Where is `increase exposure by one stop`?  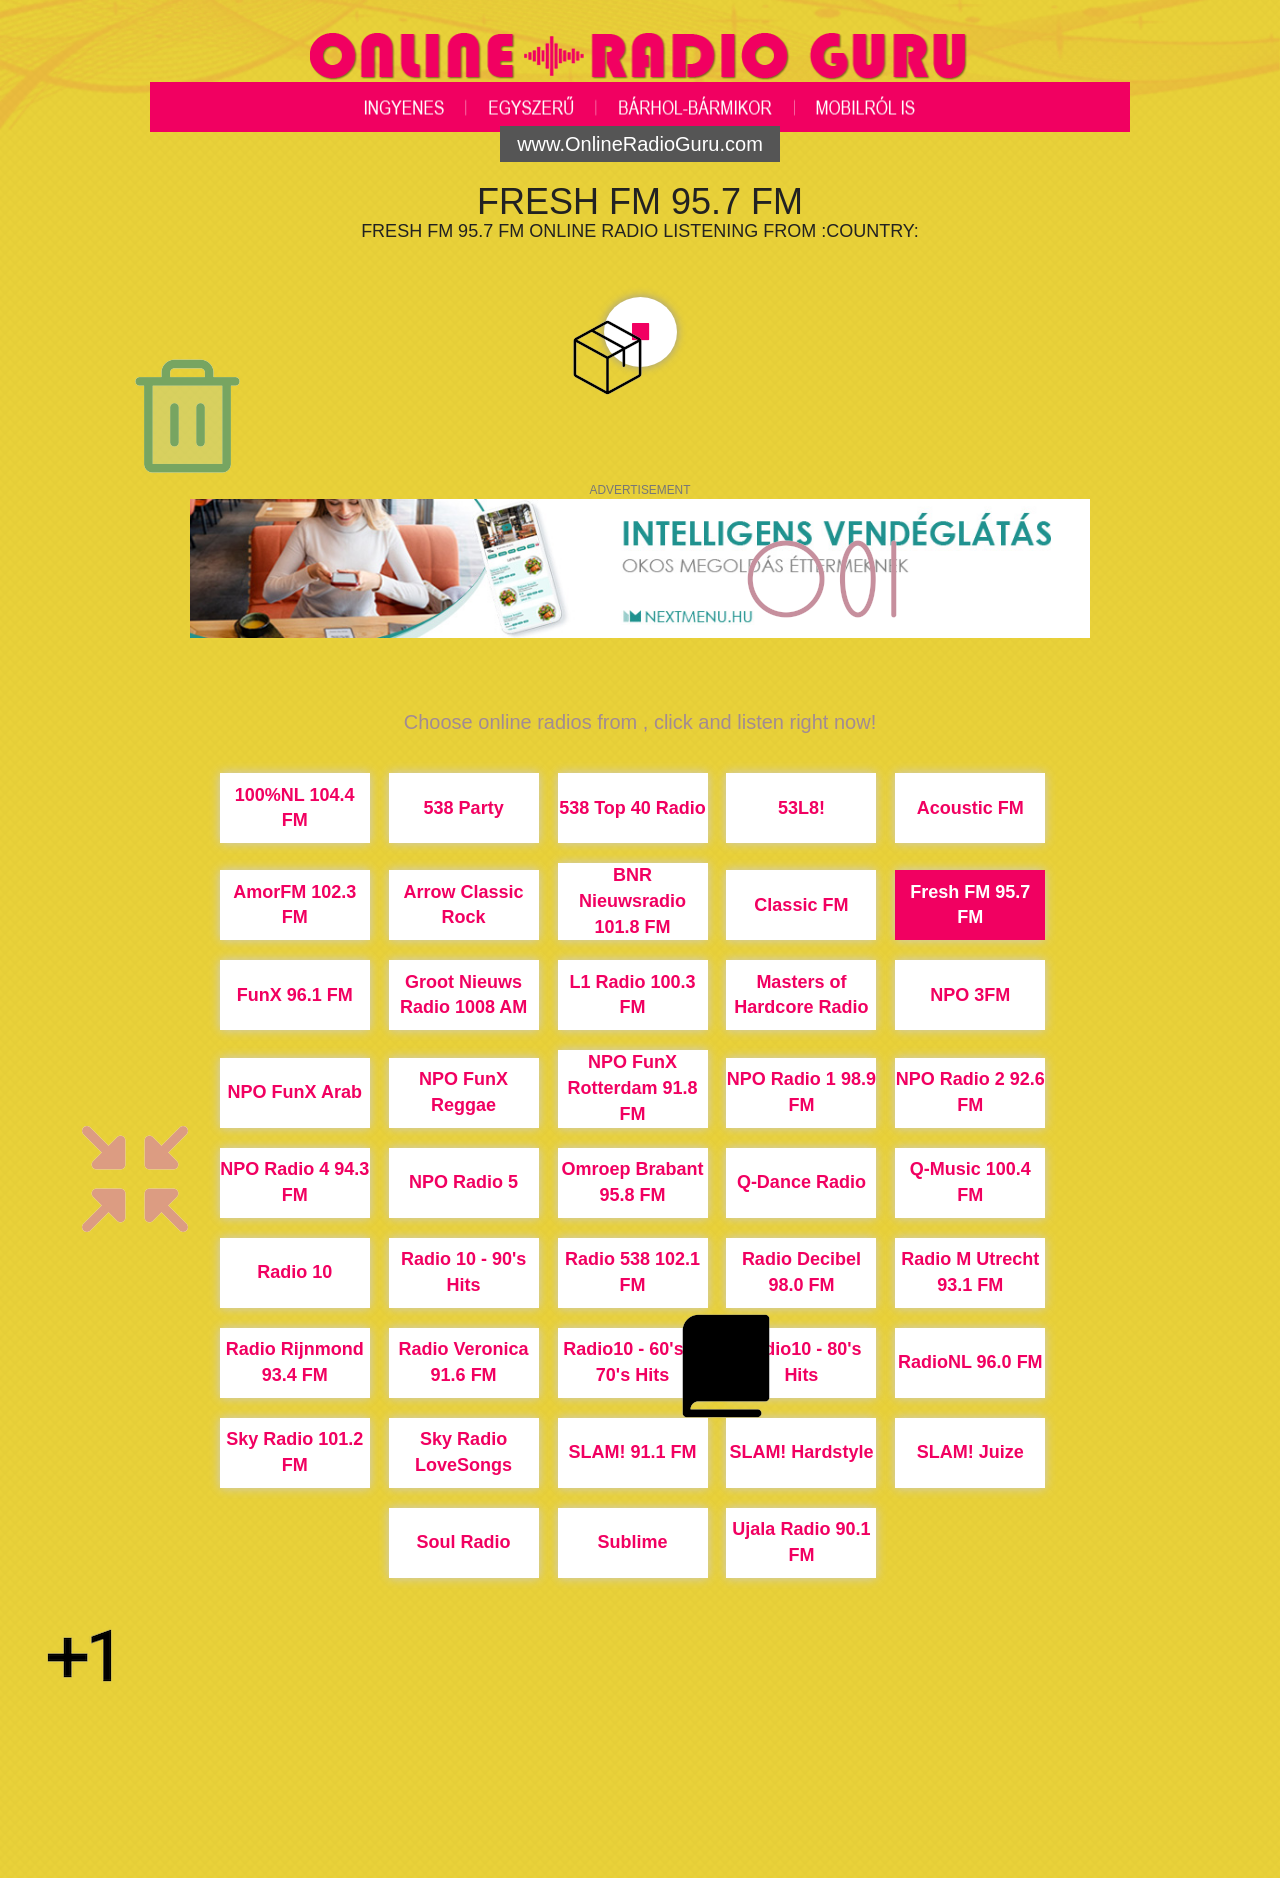
increase exposure by one stop is located at coordinates (79, 1657).